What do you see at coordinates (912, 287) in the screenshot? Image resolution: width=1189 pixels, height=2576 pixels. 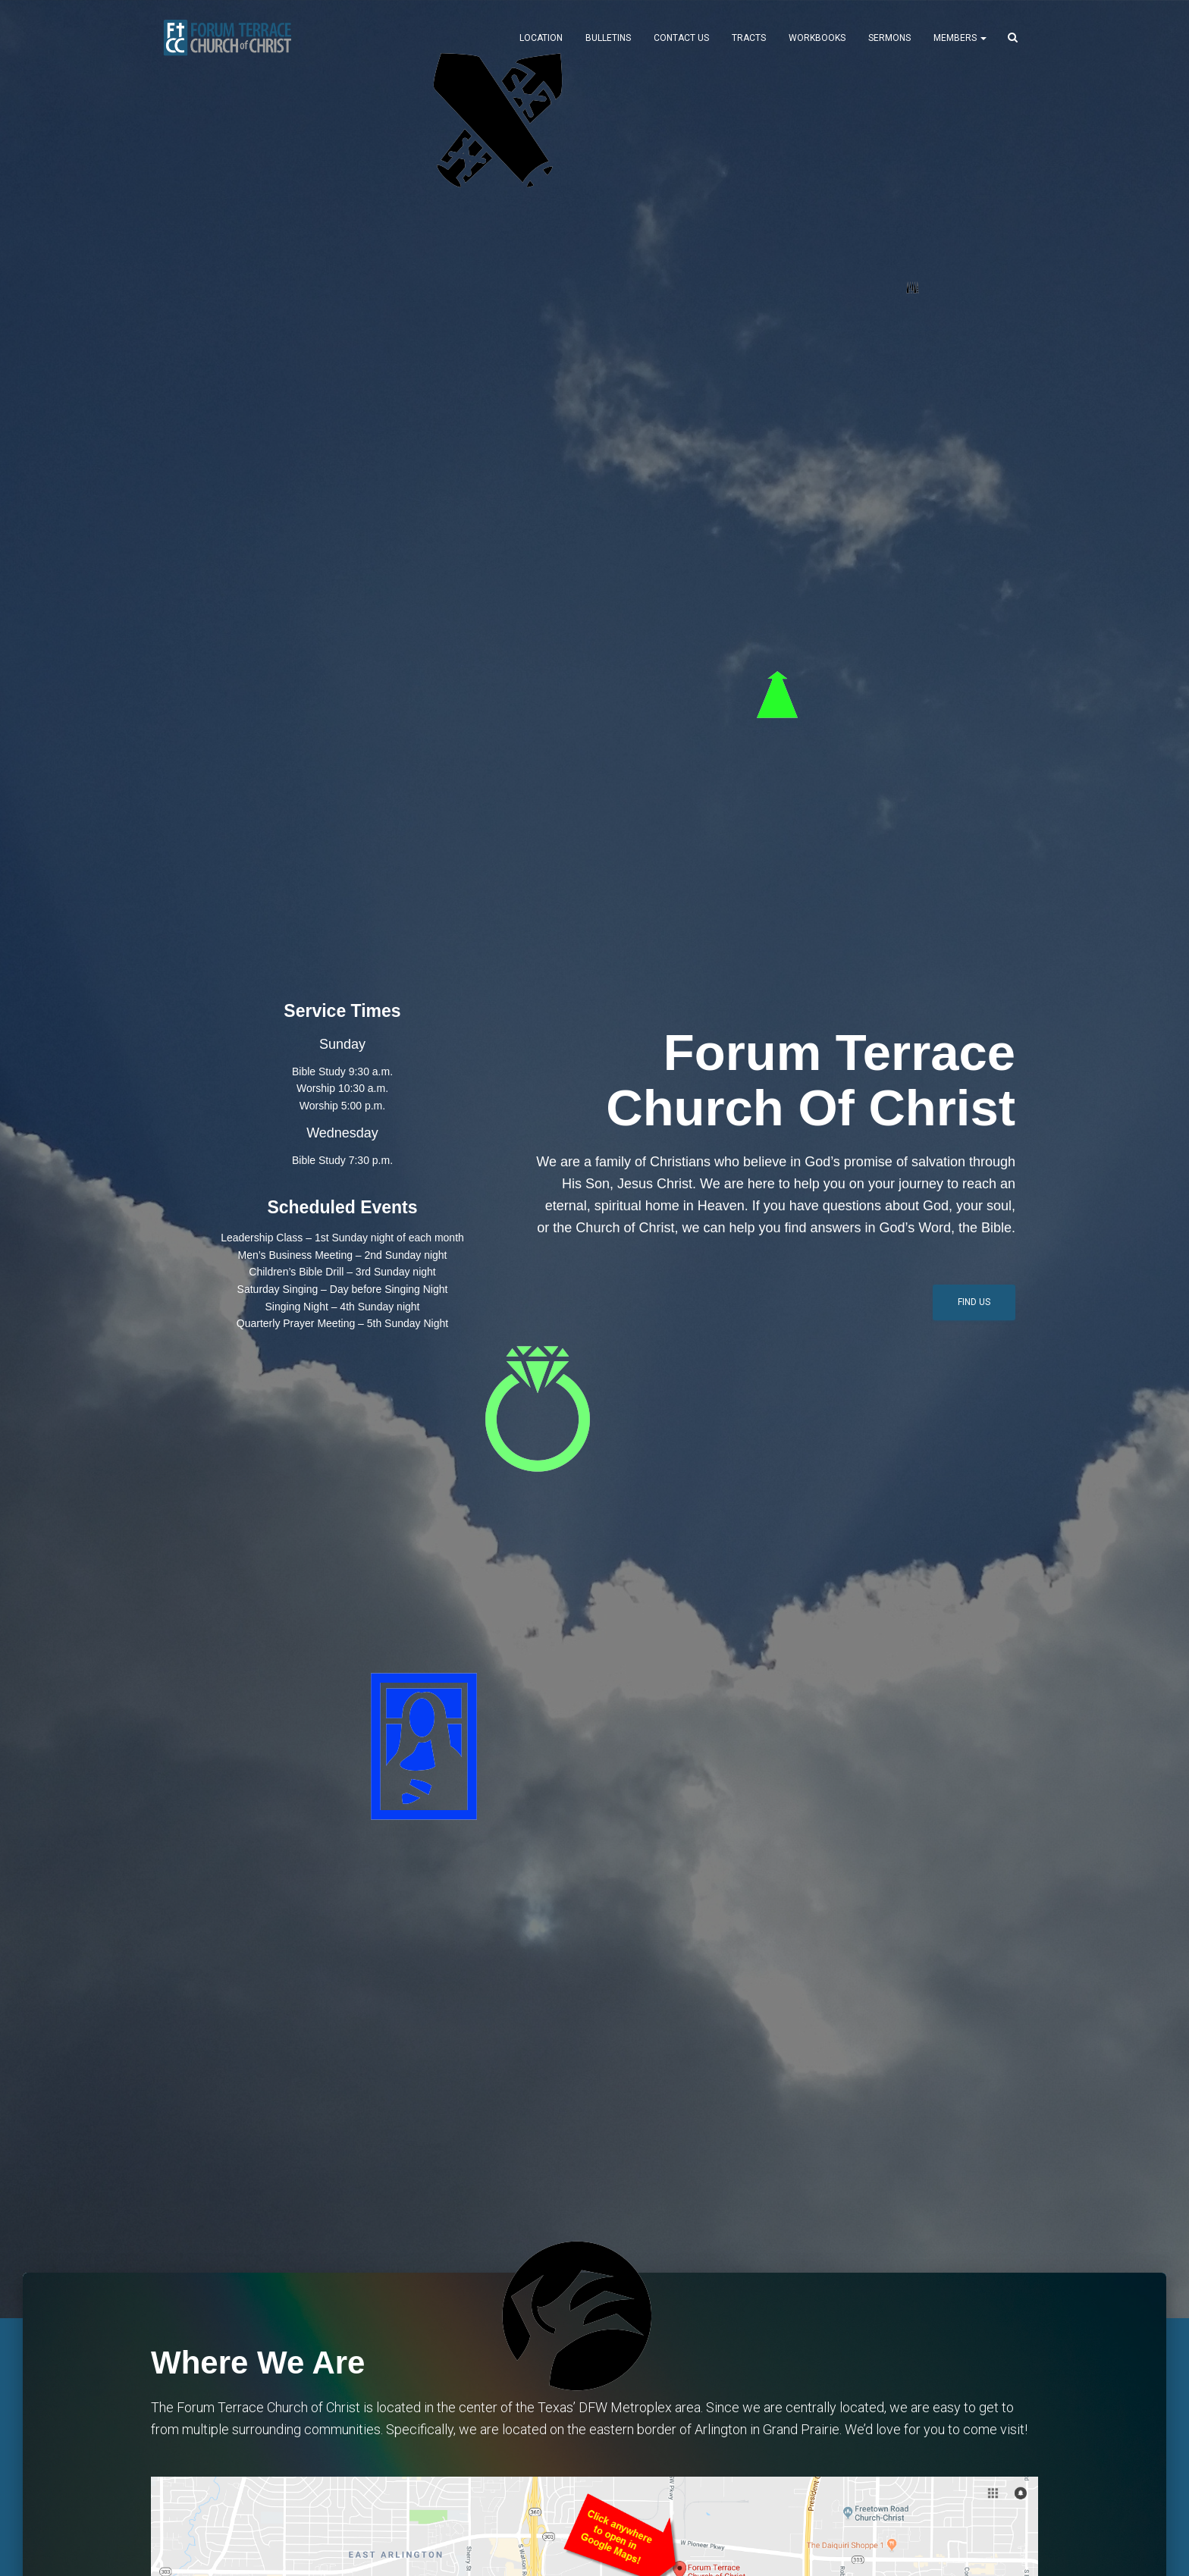 I see `play backgammon` at bounding box center [912, 287].